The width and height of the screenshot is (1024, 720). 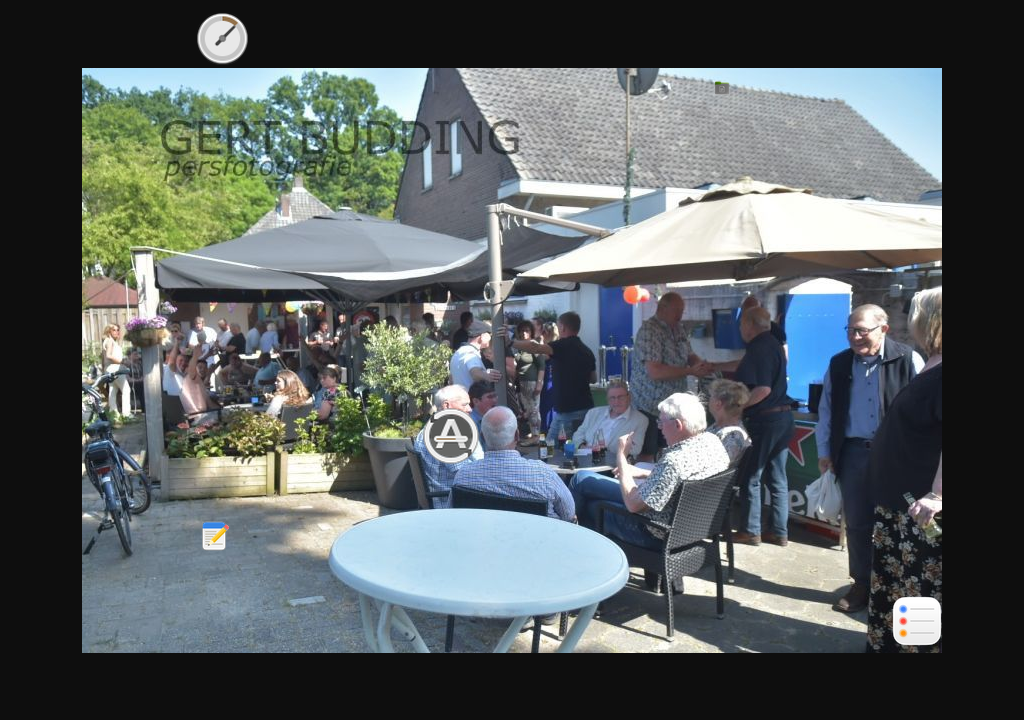 I want to click on open the text editor application, so click(x=214, y=536).